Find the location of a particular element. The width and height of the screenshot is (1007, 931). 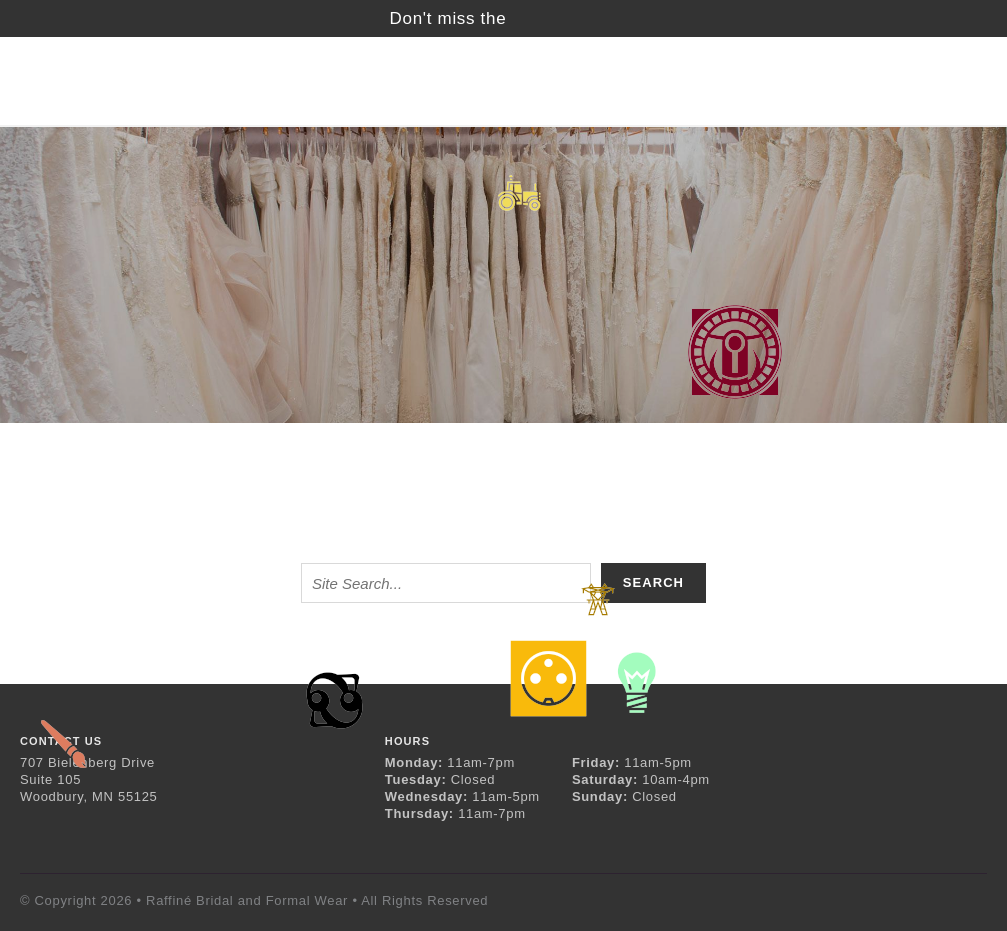

access farming or agricultural features is located at coordinates (519, 193).